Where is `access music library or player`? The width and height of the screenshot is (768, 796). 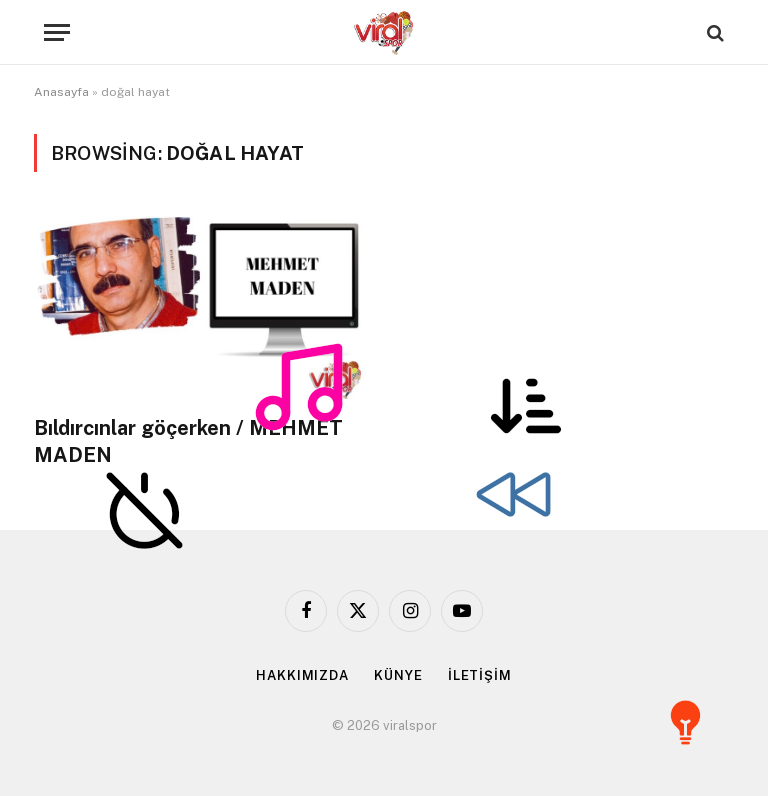 access music library or player is located at coordinates (299, 387).